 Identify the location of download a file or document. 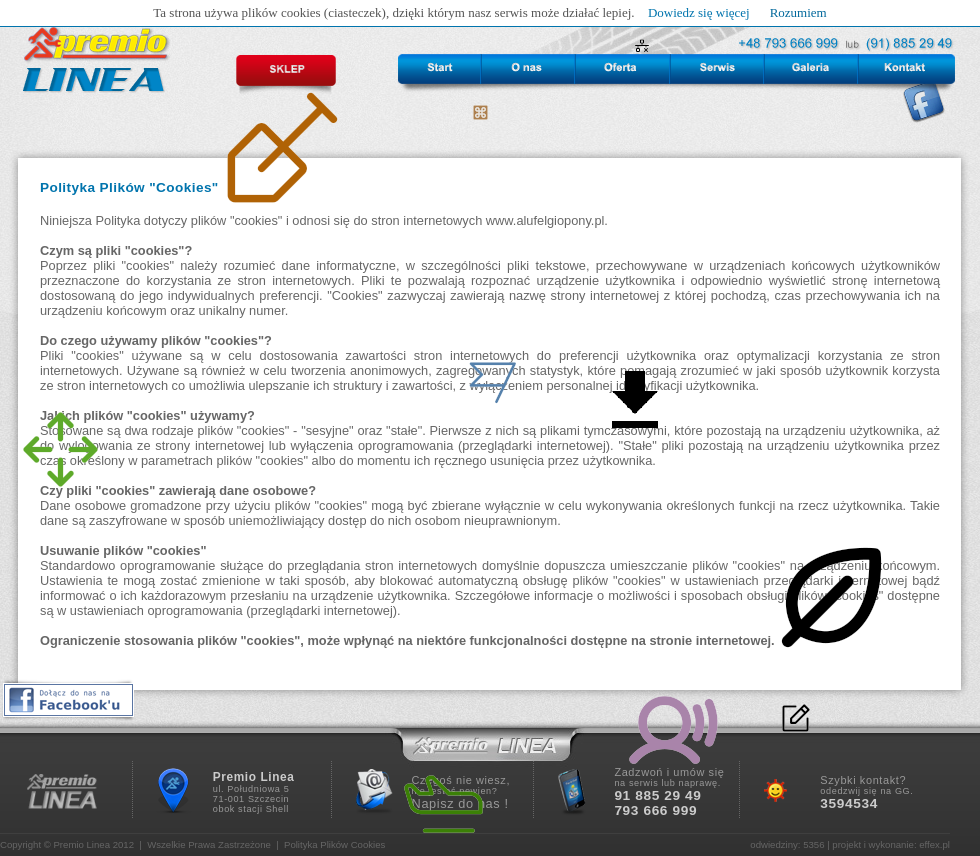
(635, 401).